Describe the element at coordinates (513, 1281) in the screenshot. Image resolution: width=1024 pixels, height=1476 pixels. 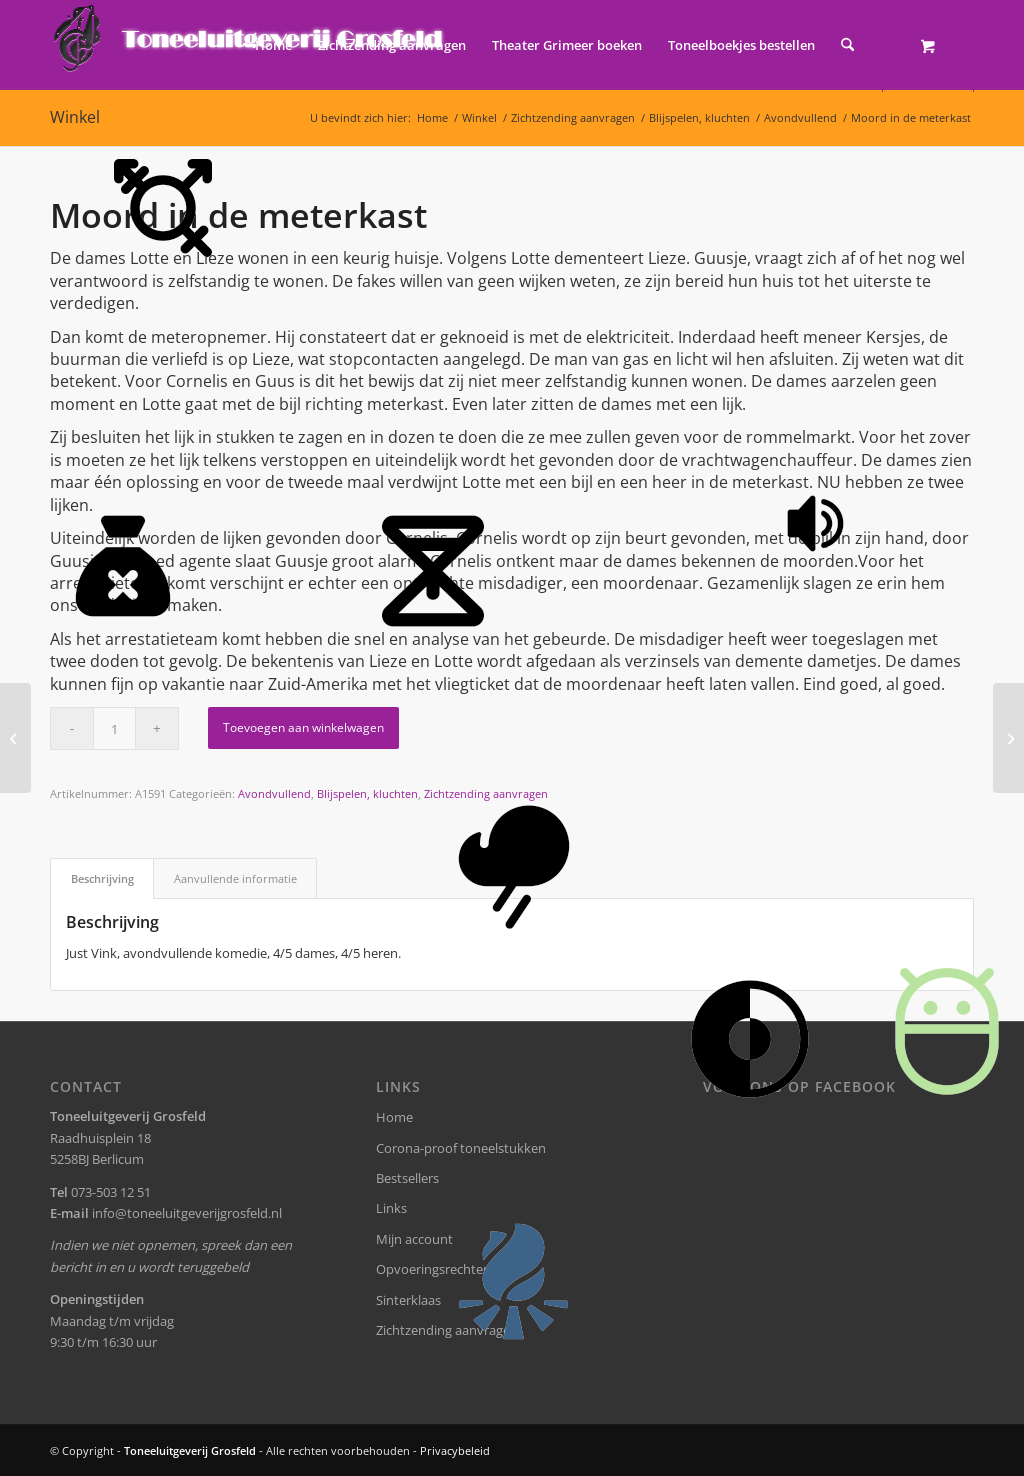
I see `access camping or outdoor activity features` at that location.